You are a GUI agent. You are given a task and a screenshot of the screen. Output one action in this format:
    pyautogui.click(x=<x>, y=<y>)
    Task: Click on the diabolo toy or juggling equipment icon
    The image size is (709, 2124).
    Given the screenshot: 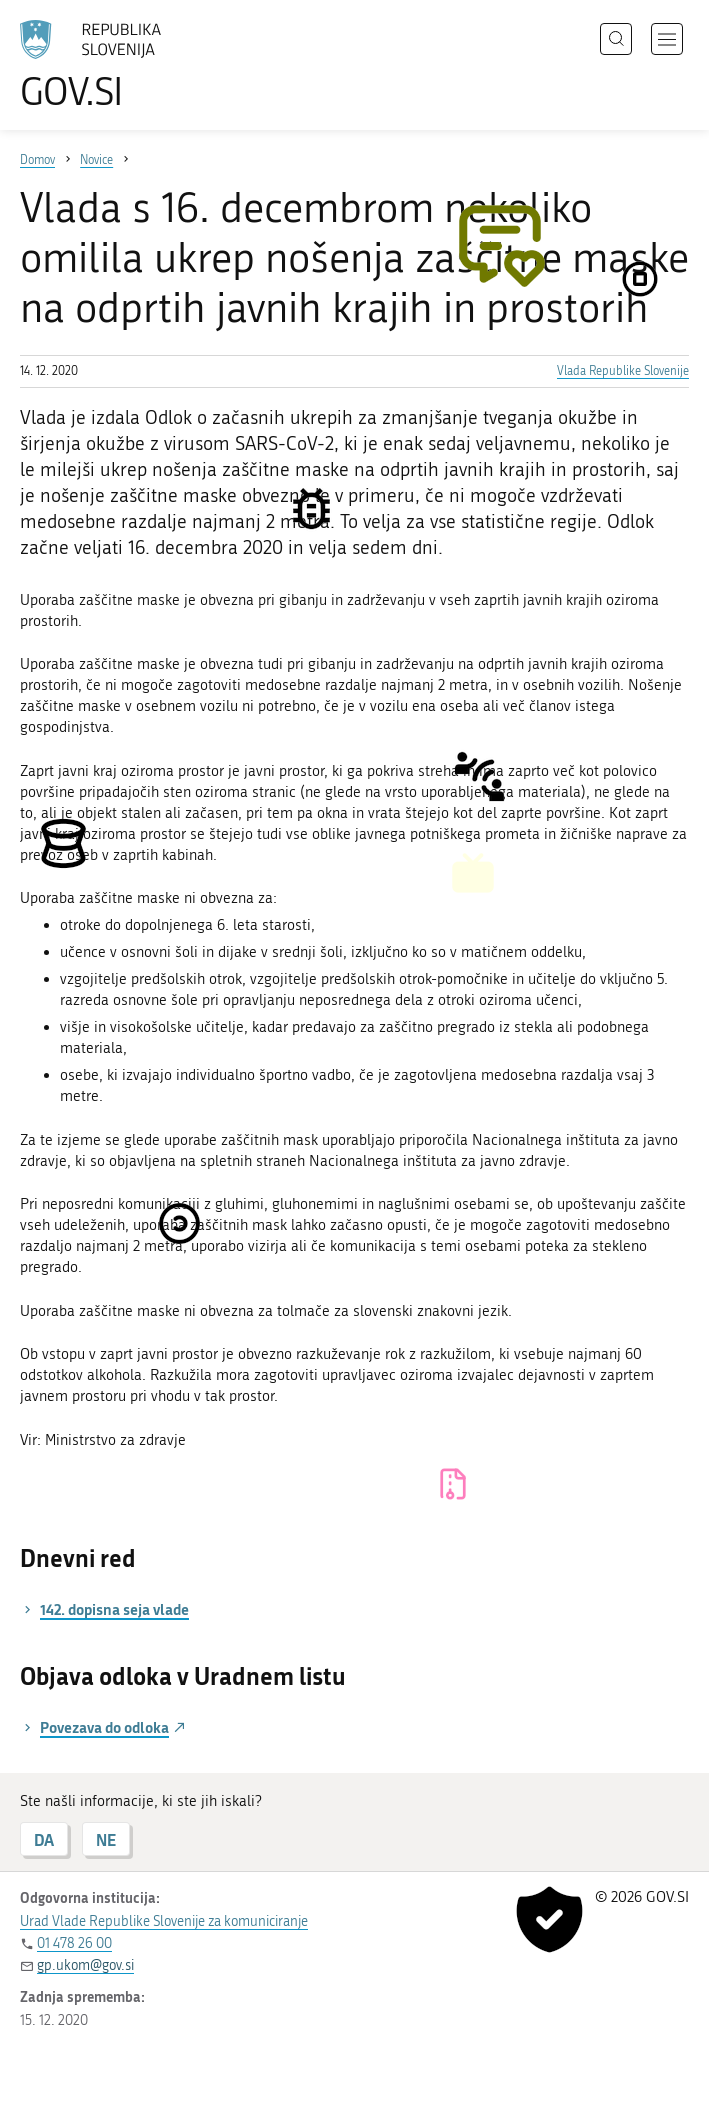 What is the action you would take?
    pyautogui.click(x=63, y=843)
    